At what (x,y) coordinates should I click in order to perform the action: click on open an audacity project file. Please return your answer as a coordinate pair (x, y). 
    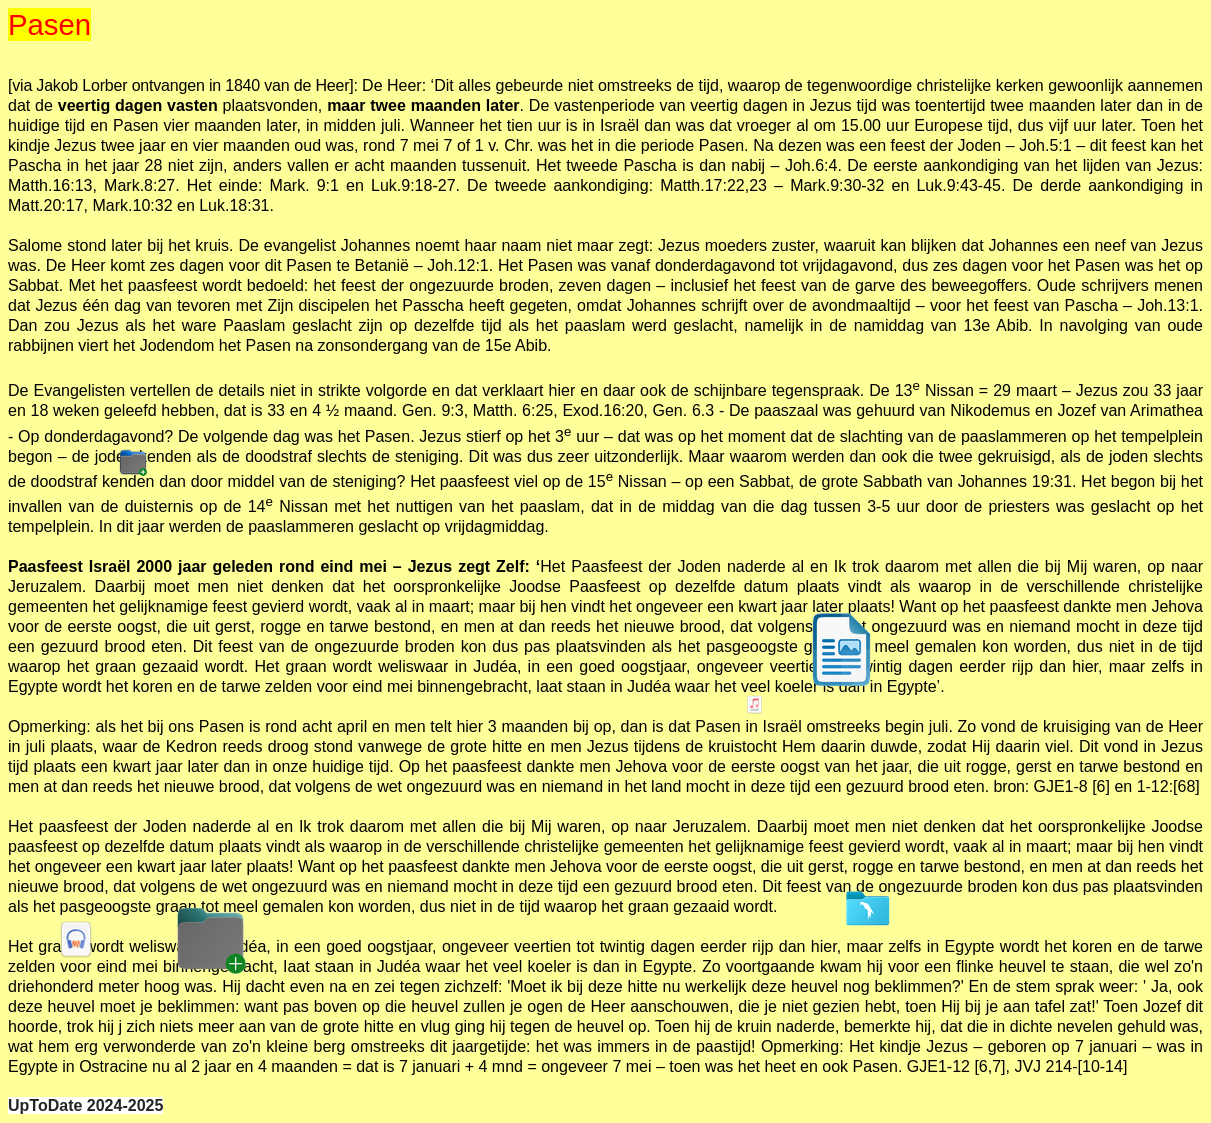
    Looking at the image, I should click on (76, 939).